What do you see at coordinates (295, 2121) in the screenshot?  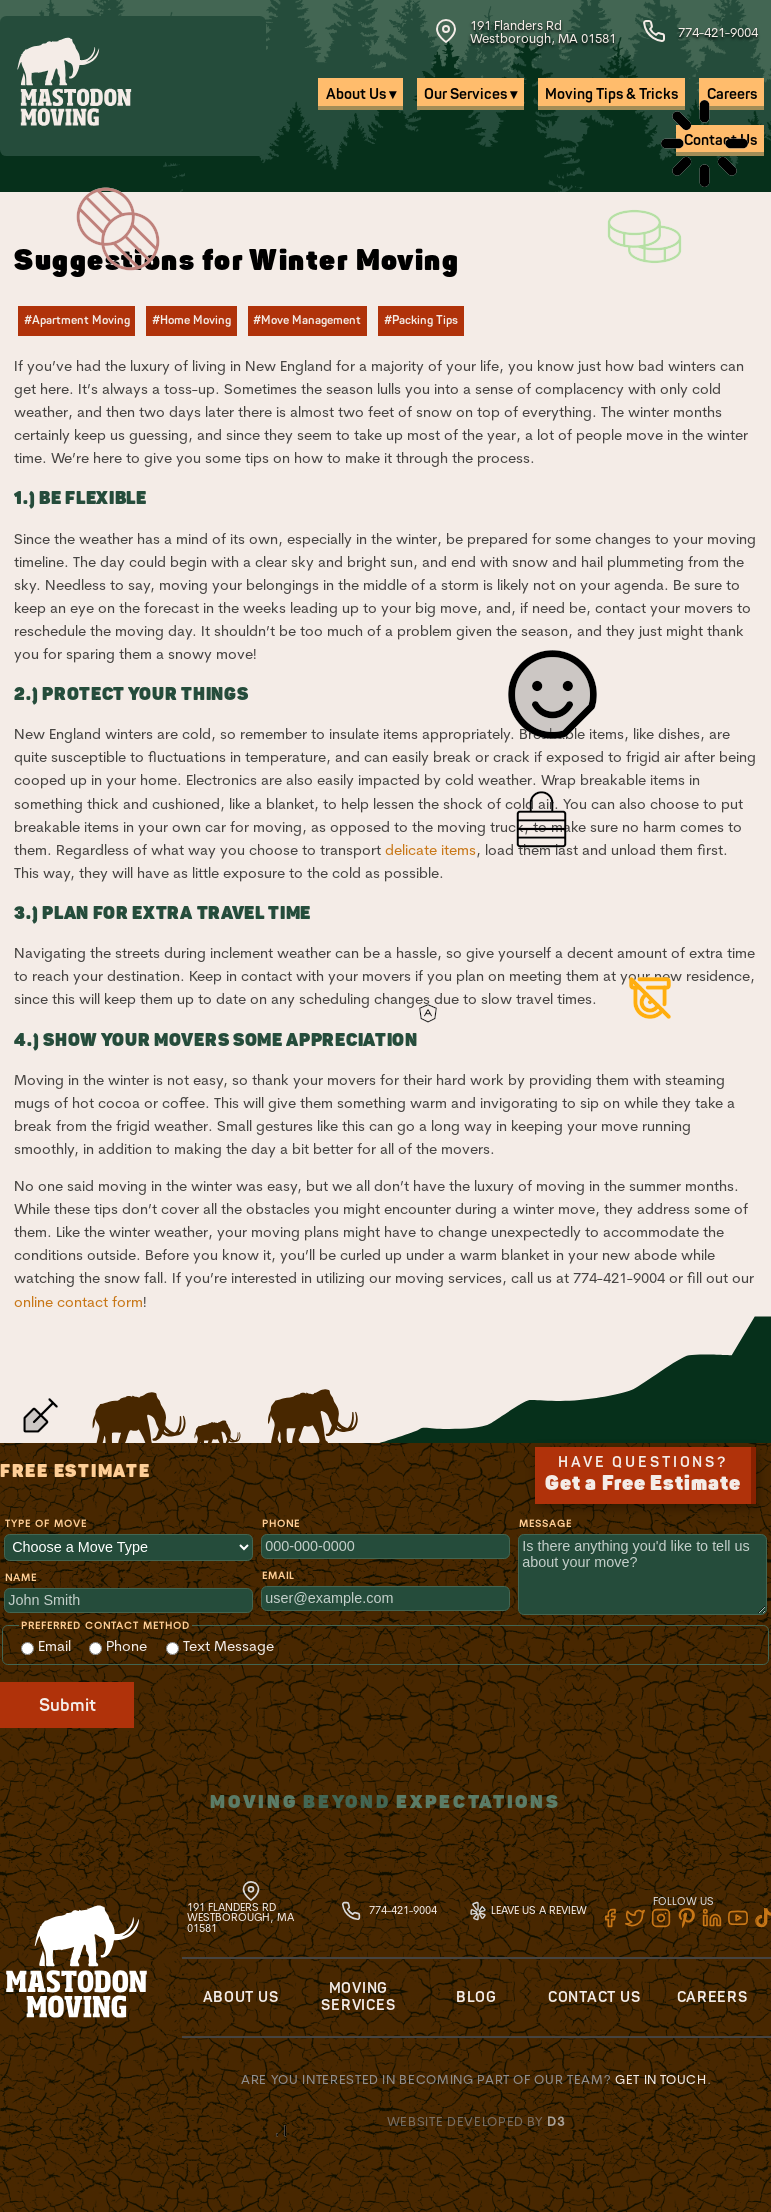 I see `indicates weak cellular signal strength` at bounding box center [295, 2121].